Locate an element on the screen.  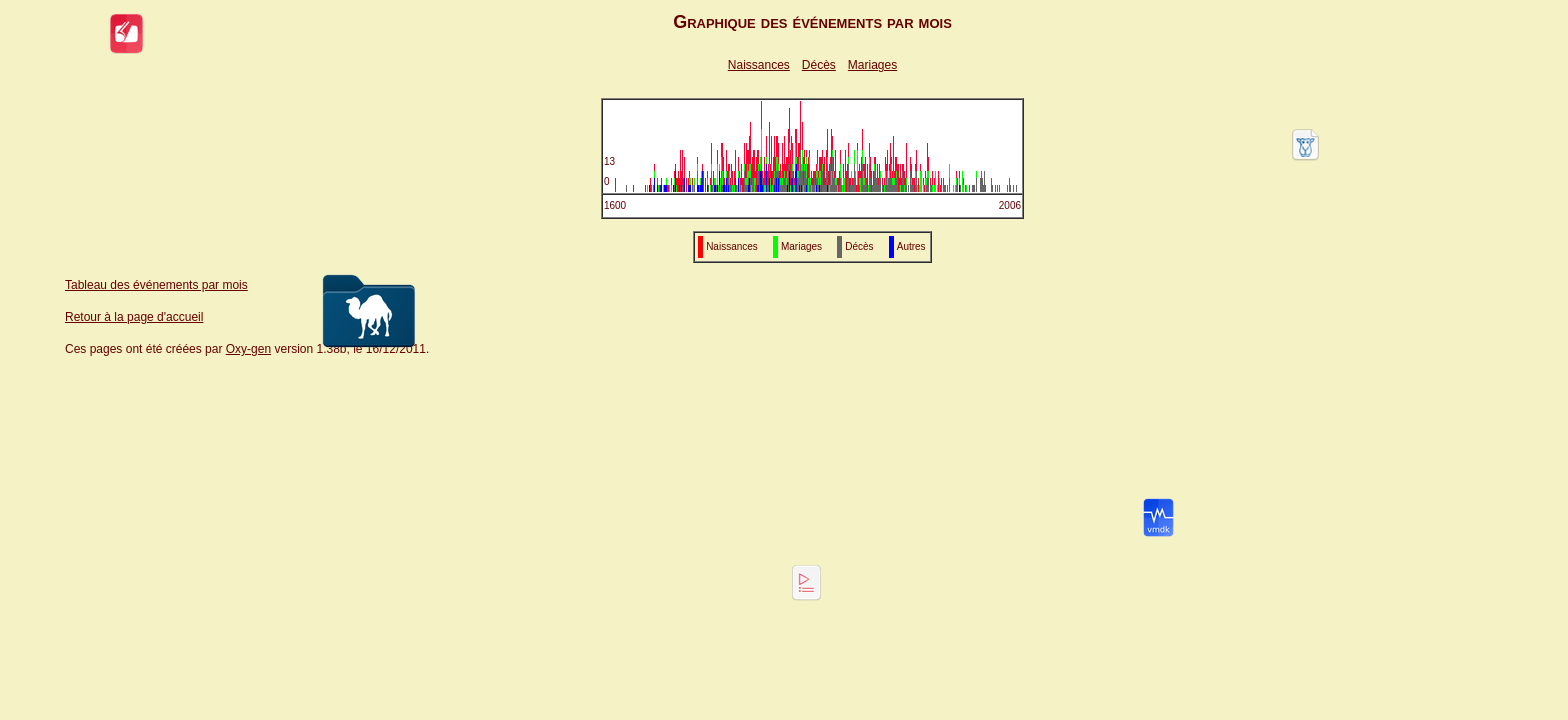
an audio playlist file is located at coordinates (806, 582).